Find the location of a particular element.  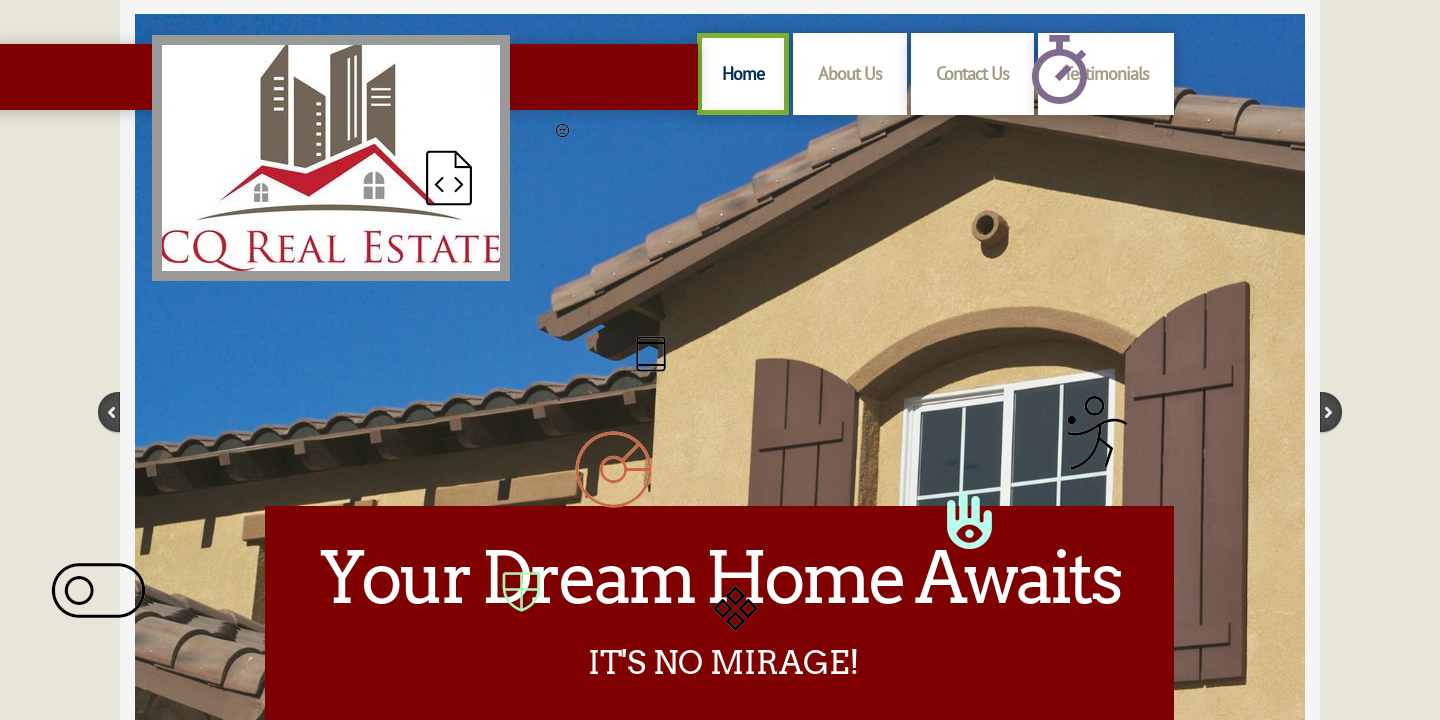

set or start a timer is located at coordinates (1059, 69).